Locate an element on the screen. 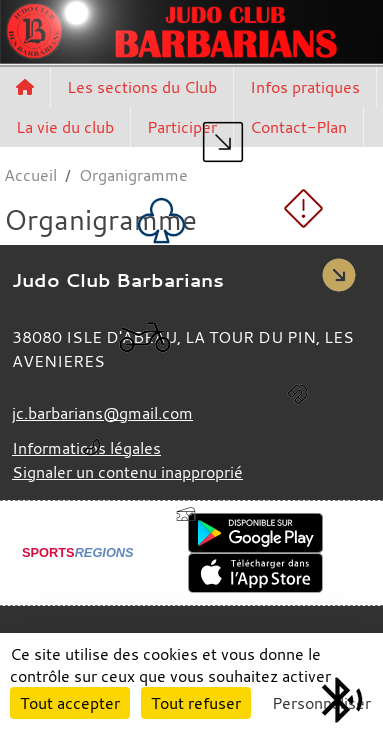 This screenshot has width=383, height=729. select motorcycle as vehicle type is located at coordinates (145, 338).